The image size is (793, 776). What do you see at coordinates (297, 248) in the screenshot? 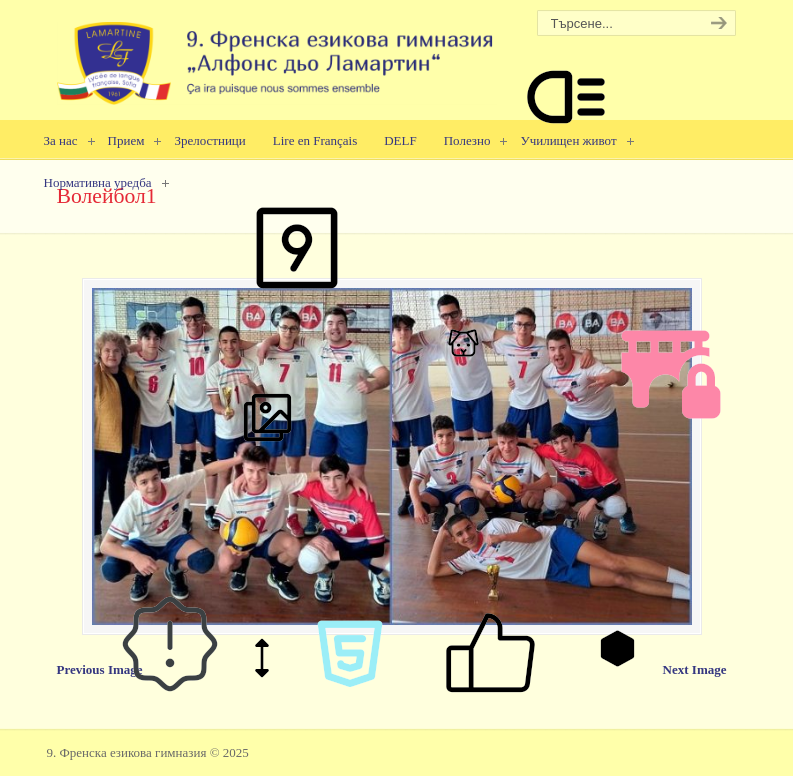
I see `select number nine` at bounding box center [297, 248].